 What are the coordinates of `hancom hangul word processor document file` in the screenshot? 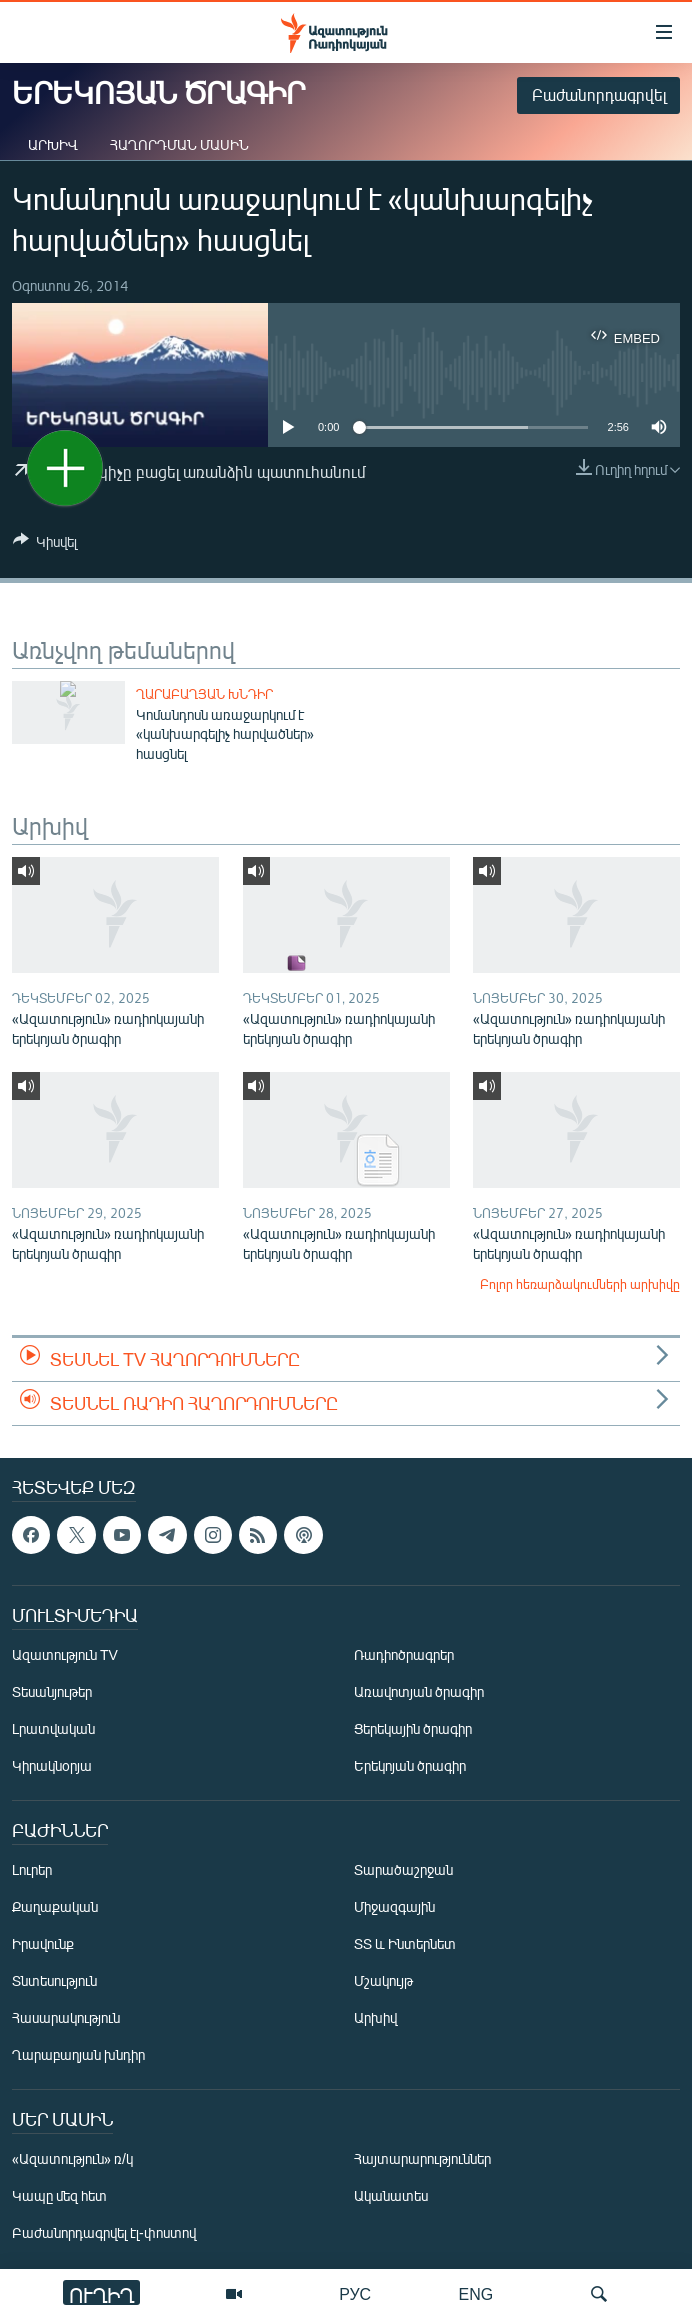 It's located at (378, 1160).